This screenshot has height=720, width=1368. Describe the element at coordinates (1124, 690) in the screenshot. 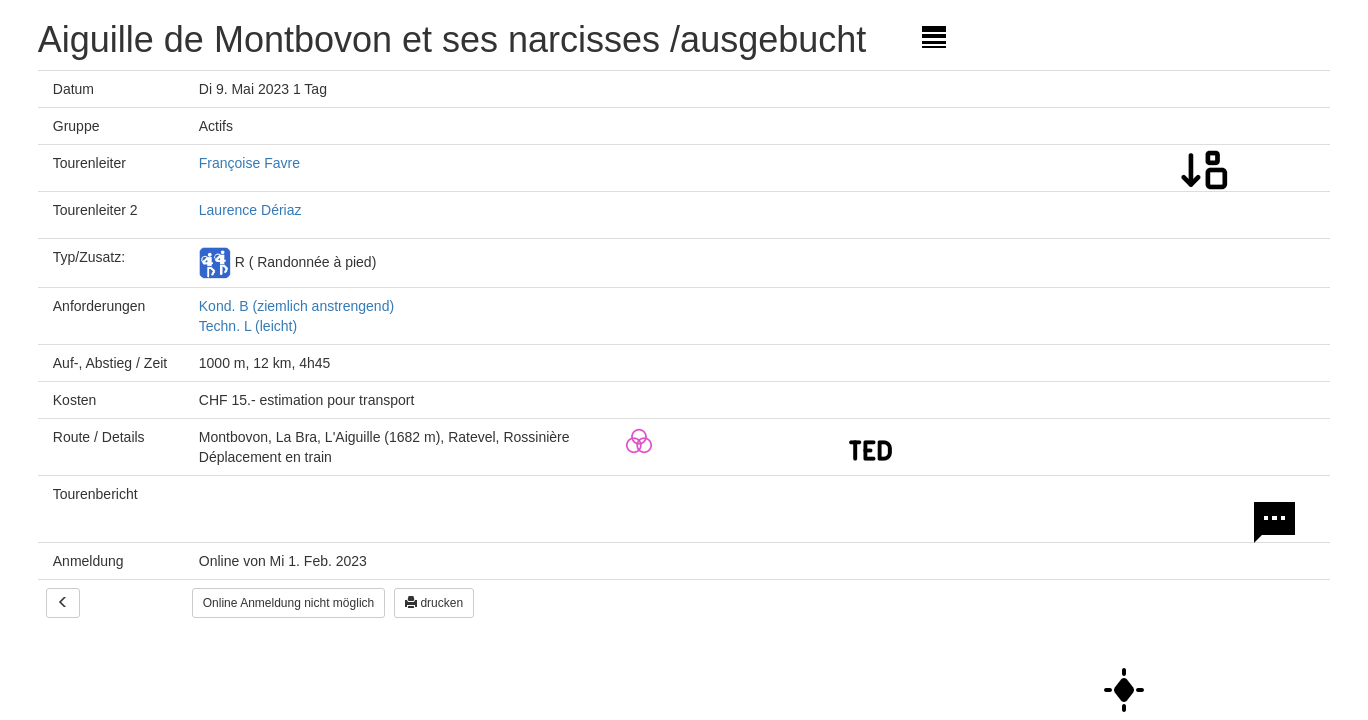

I see `center-align keyframes on the timeline` at that location.